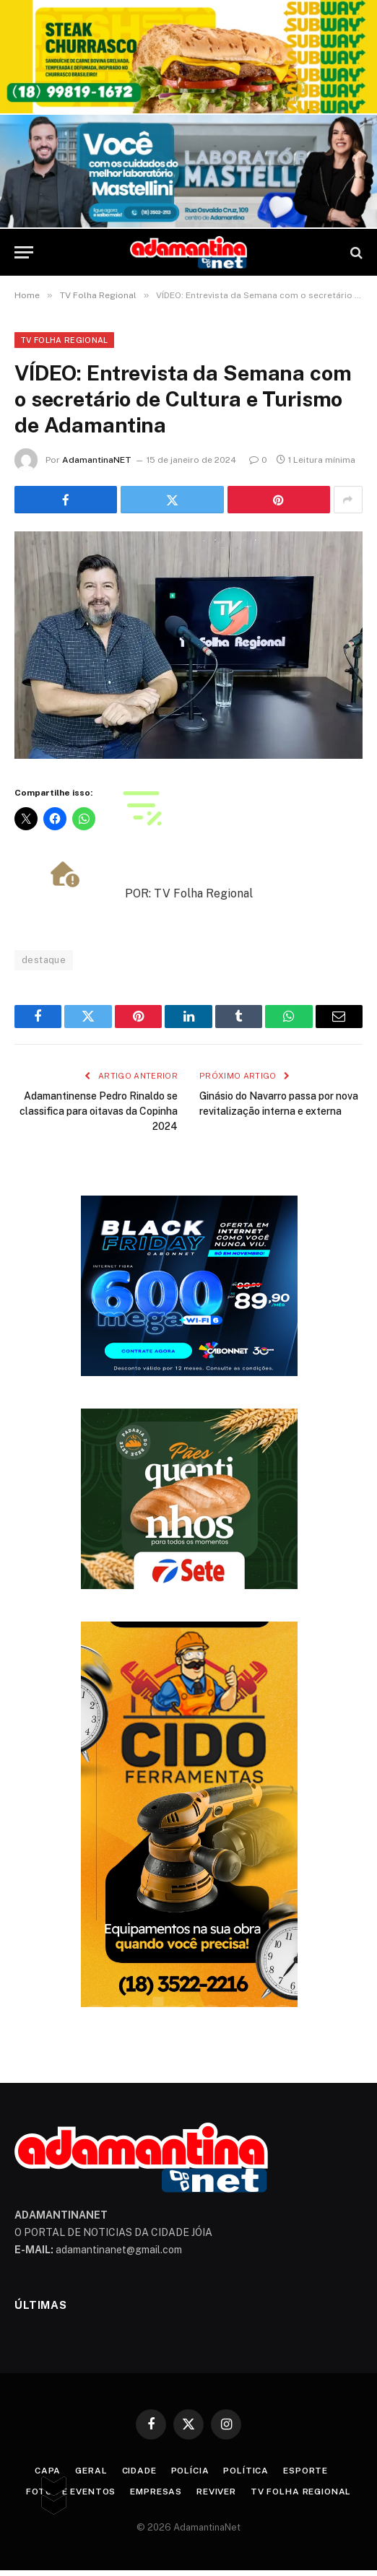 This screenshot has height=2576, width=377. I want to click on home alert or warning notification, so click(64, 874).